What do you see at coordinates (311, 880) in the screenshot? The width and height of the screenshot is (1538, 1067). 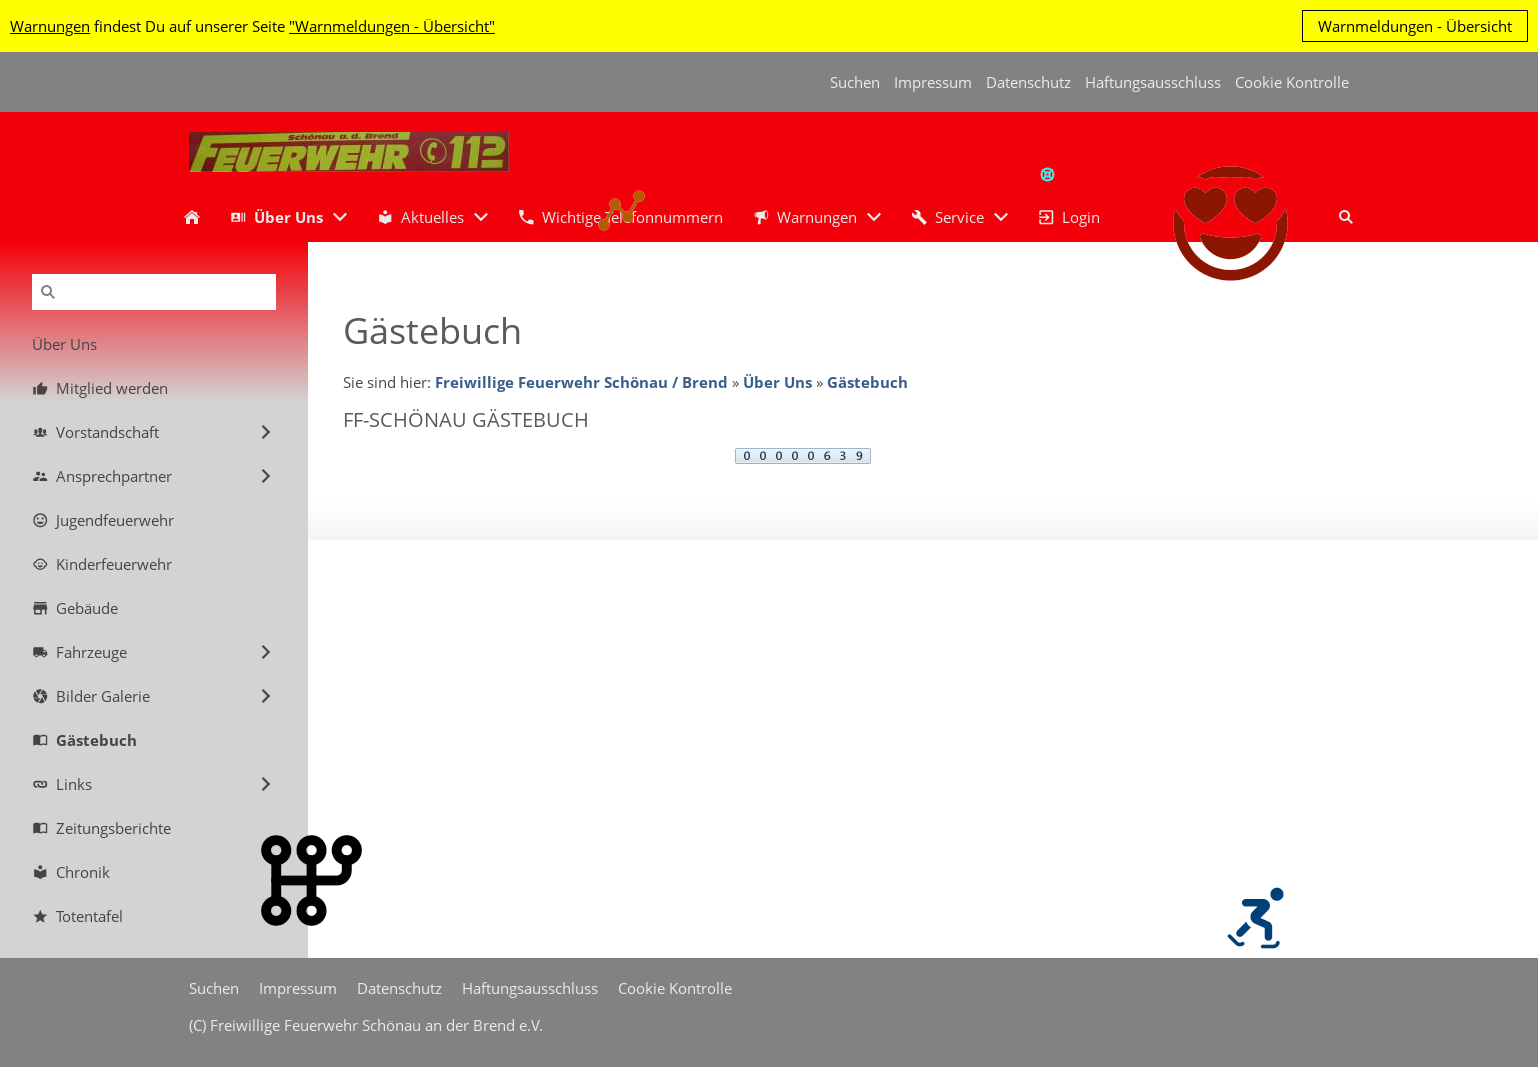 I see `select manual transmission mode` at bounding box center [311, 880].